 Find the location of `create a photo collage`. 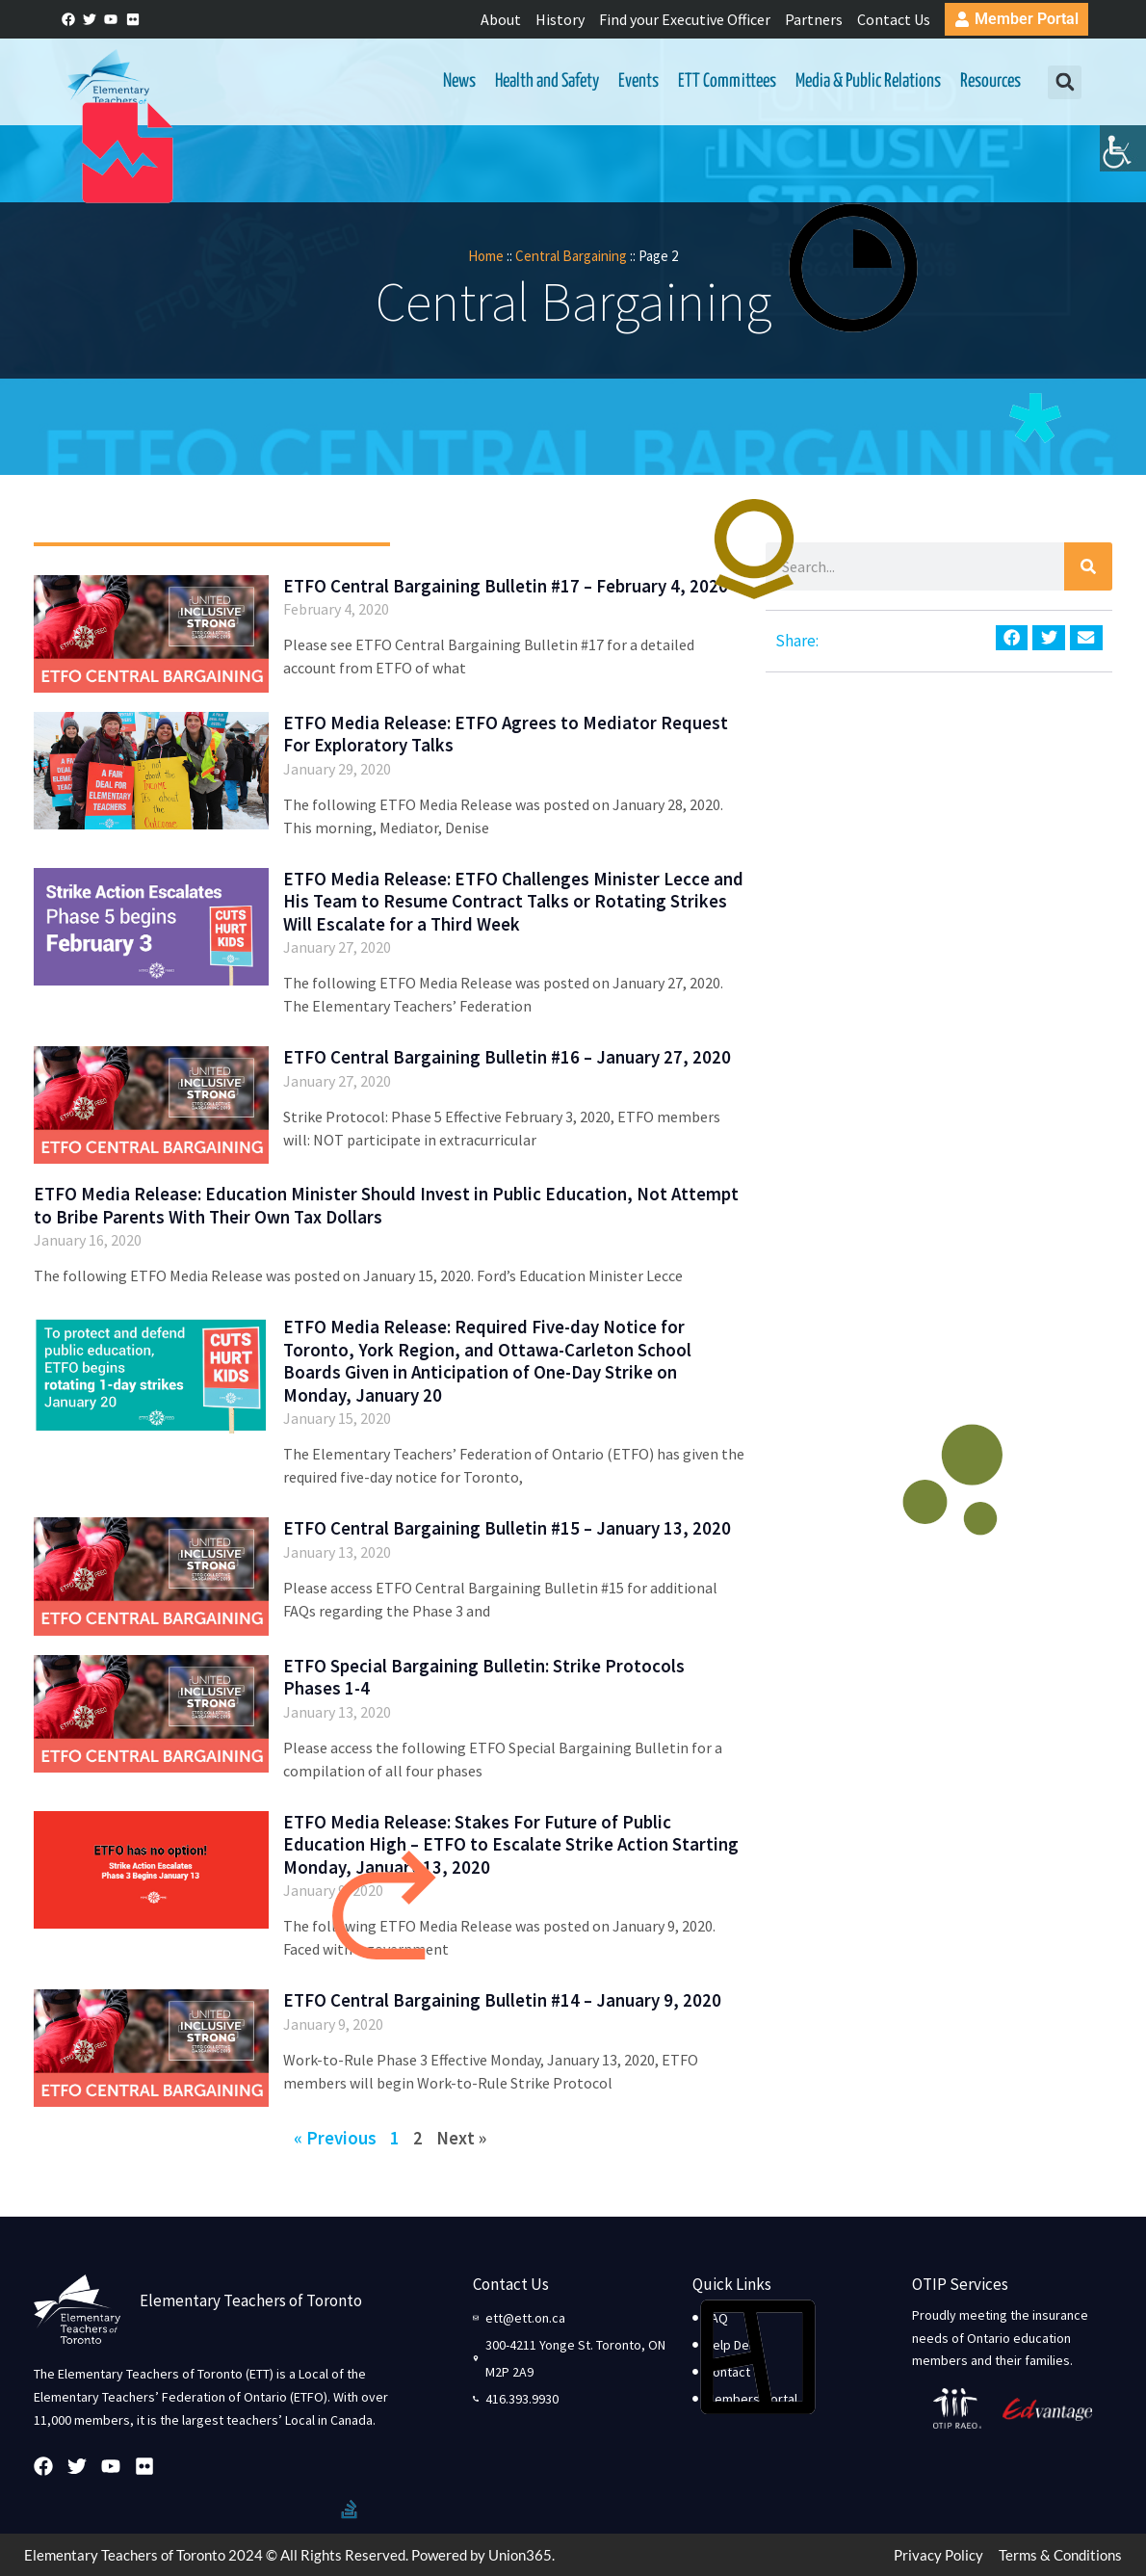

create a photo collage is located at coordinates (758, 2356).